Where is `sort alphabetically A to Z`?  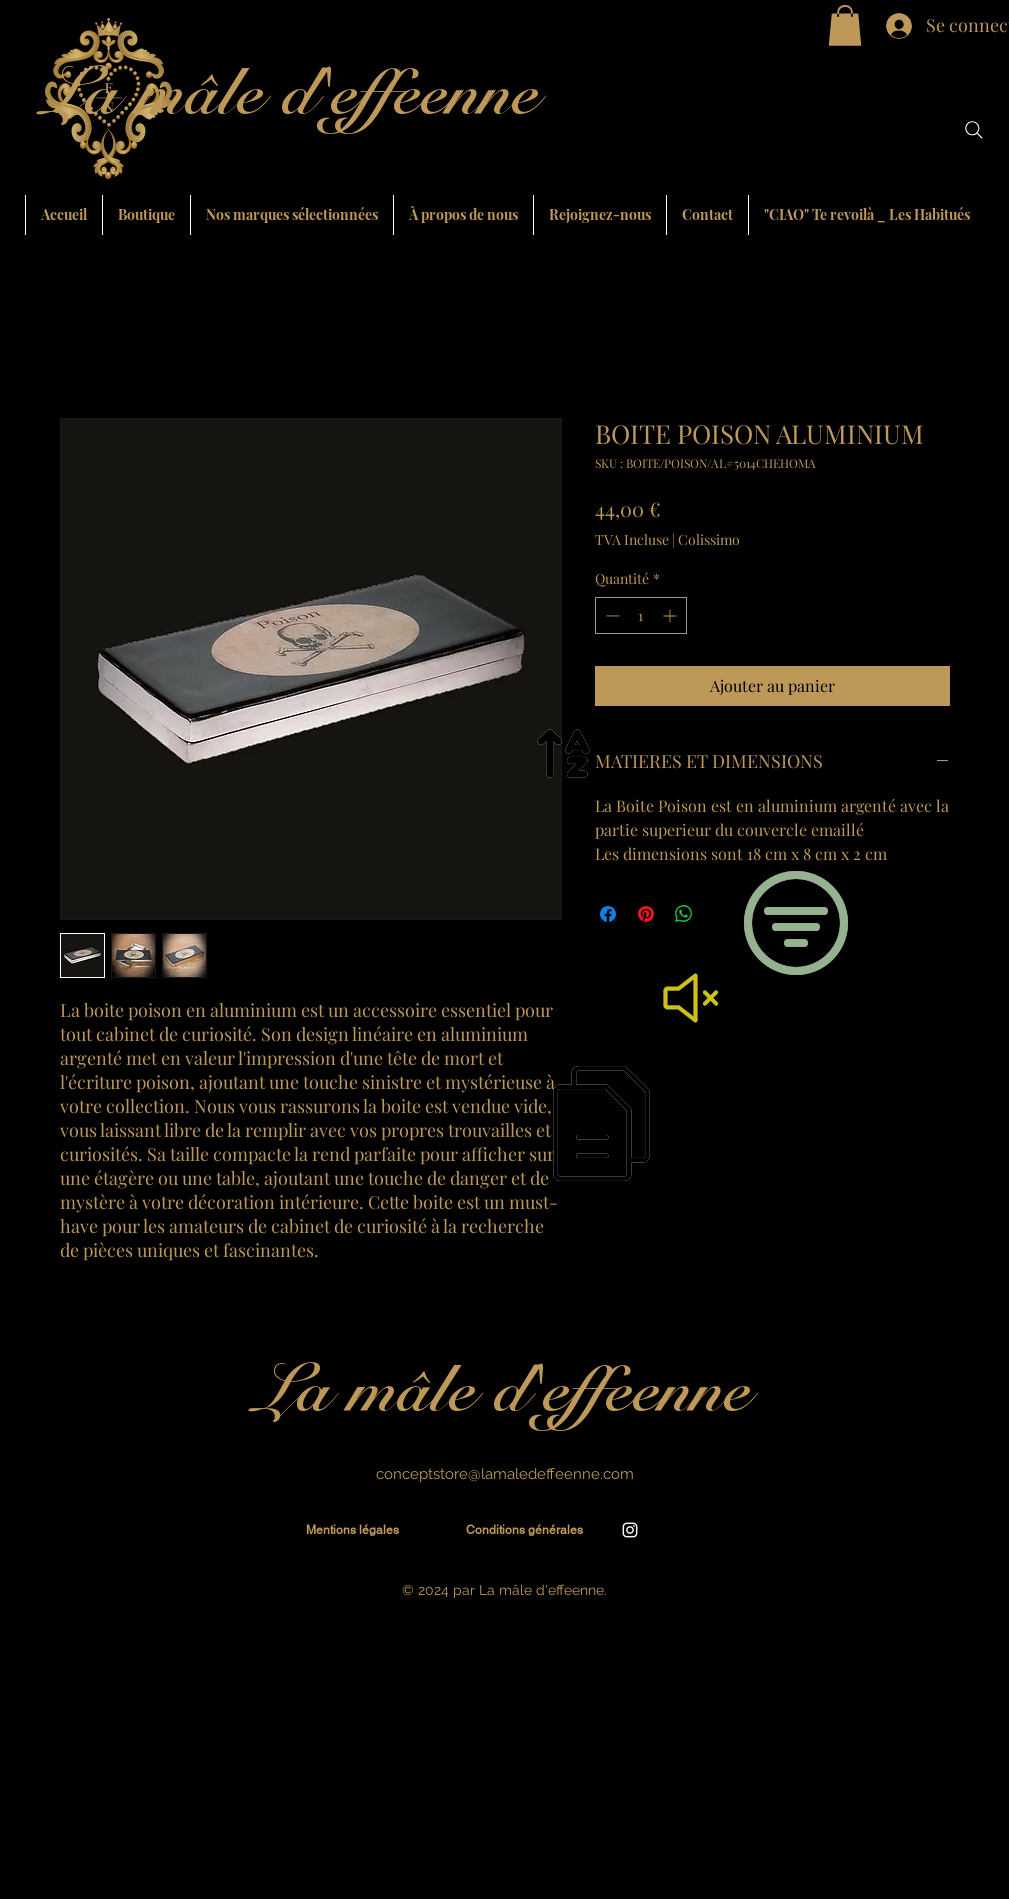
sort alphabetically A to Z is located at coordinates (563, 753).